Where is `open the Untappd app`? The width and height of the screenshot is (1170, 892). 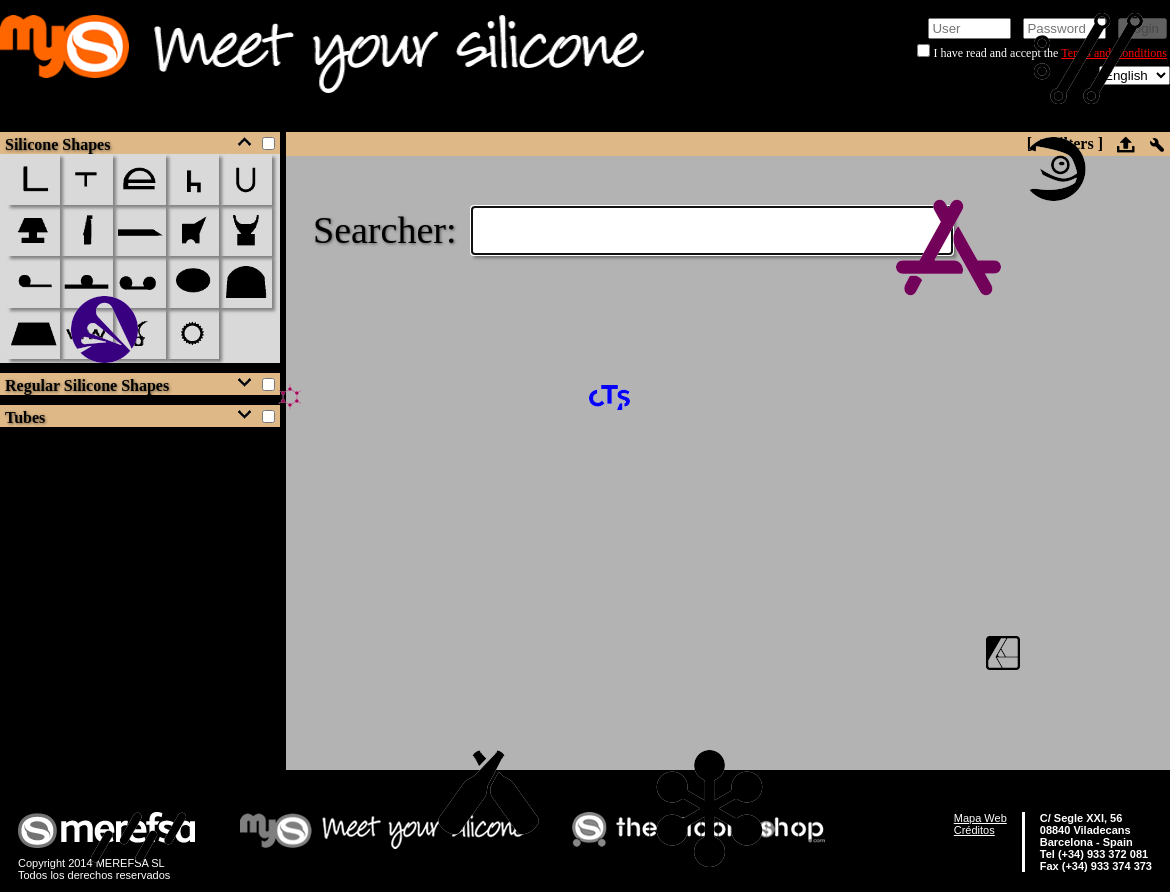
open the Untappd app is located at coordinates (488, 792).